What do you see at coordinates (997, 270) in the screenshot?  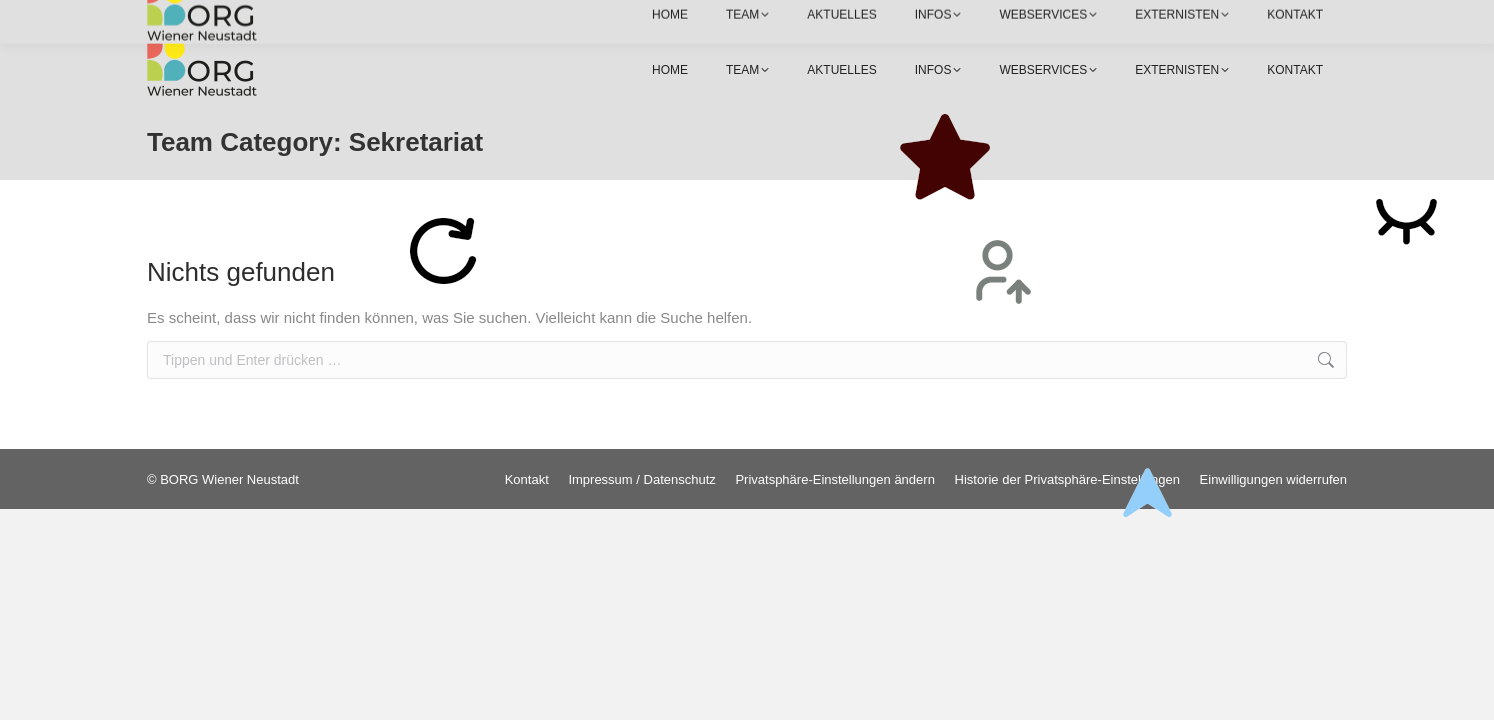 I see `promote user or elevate permissions` at bounding box center [997, 270].